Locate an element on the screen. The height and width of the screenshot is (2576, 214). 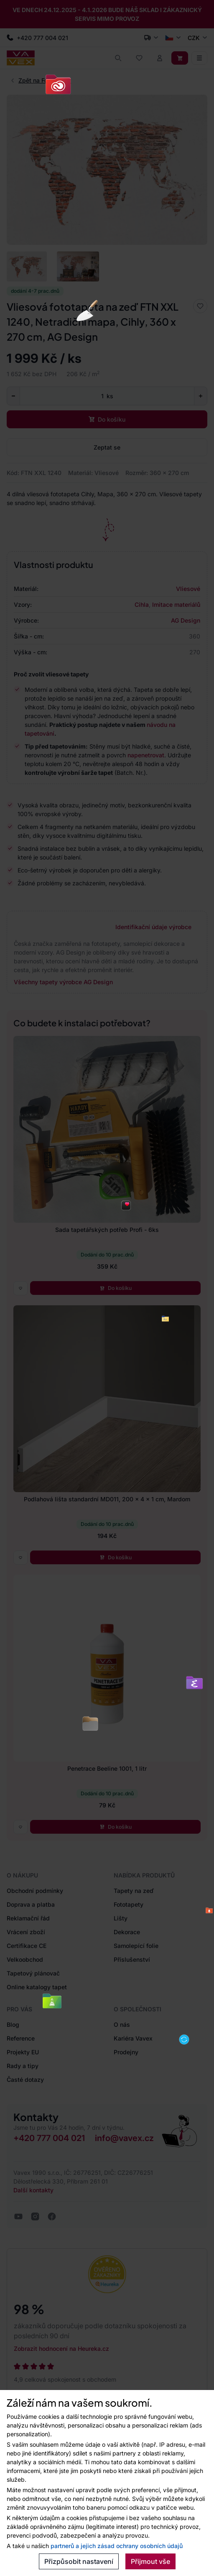
open the health app is located at coordinates (126, 1205).